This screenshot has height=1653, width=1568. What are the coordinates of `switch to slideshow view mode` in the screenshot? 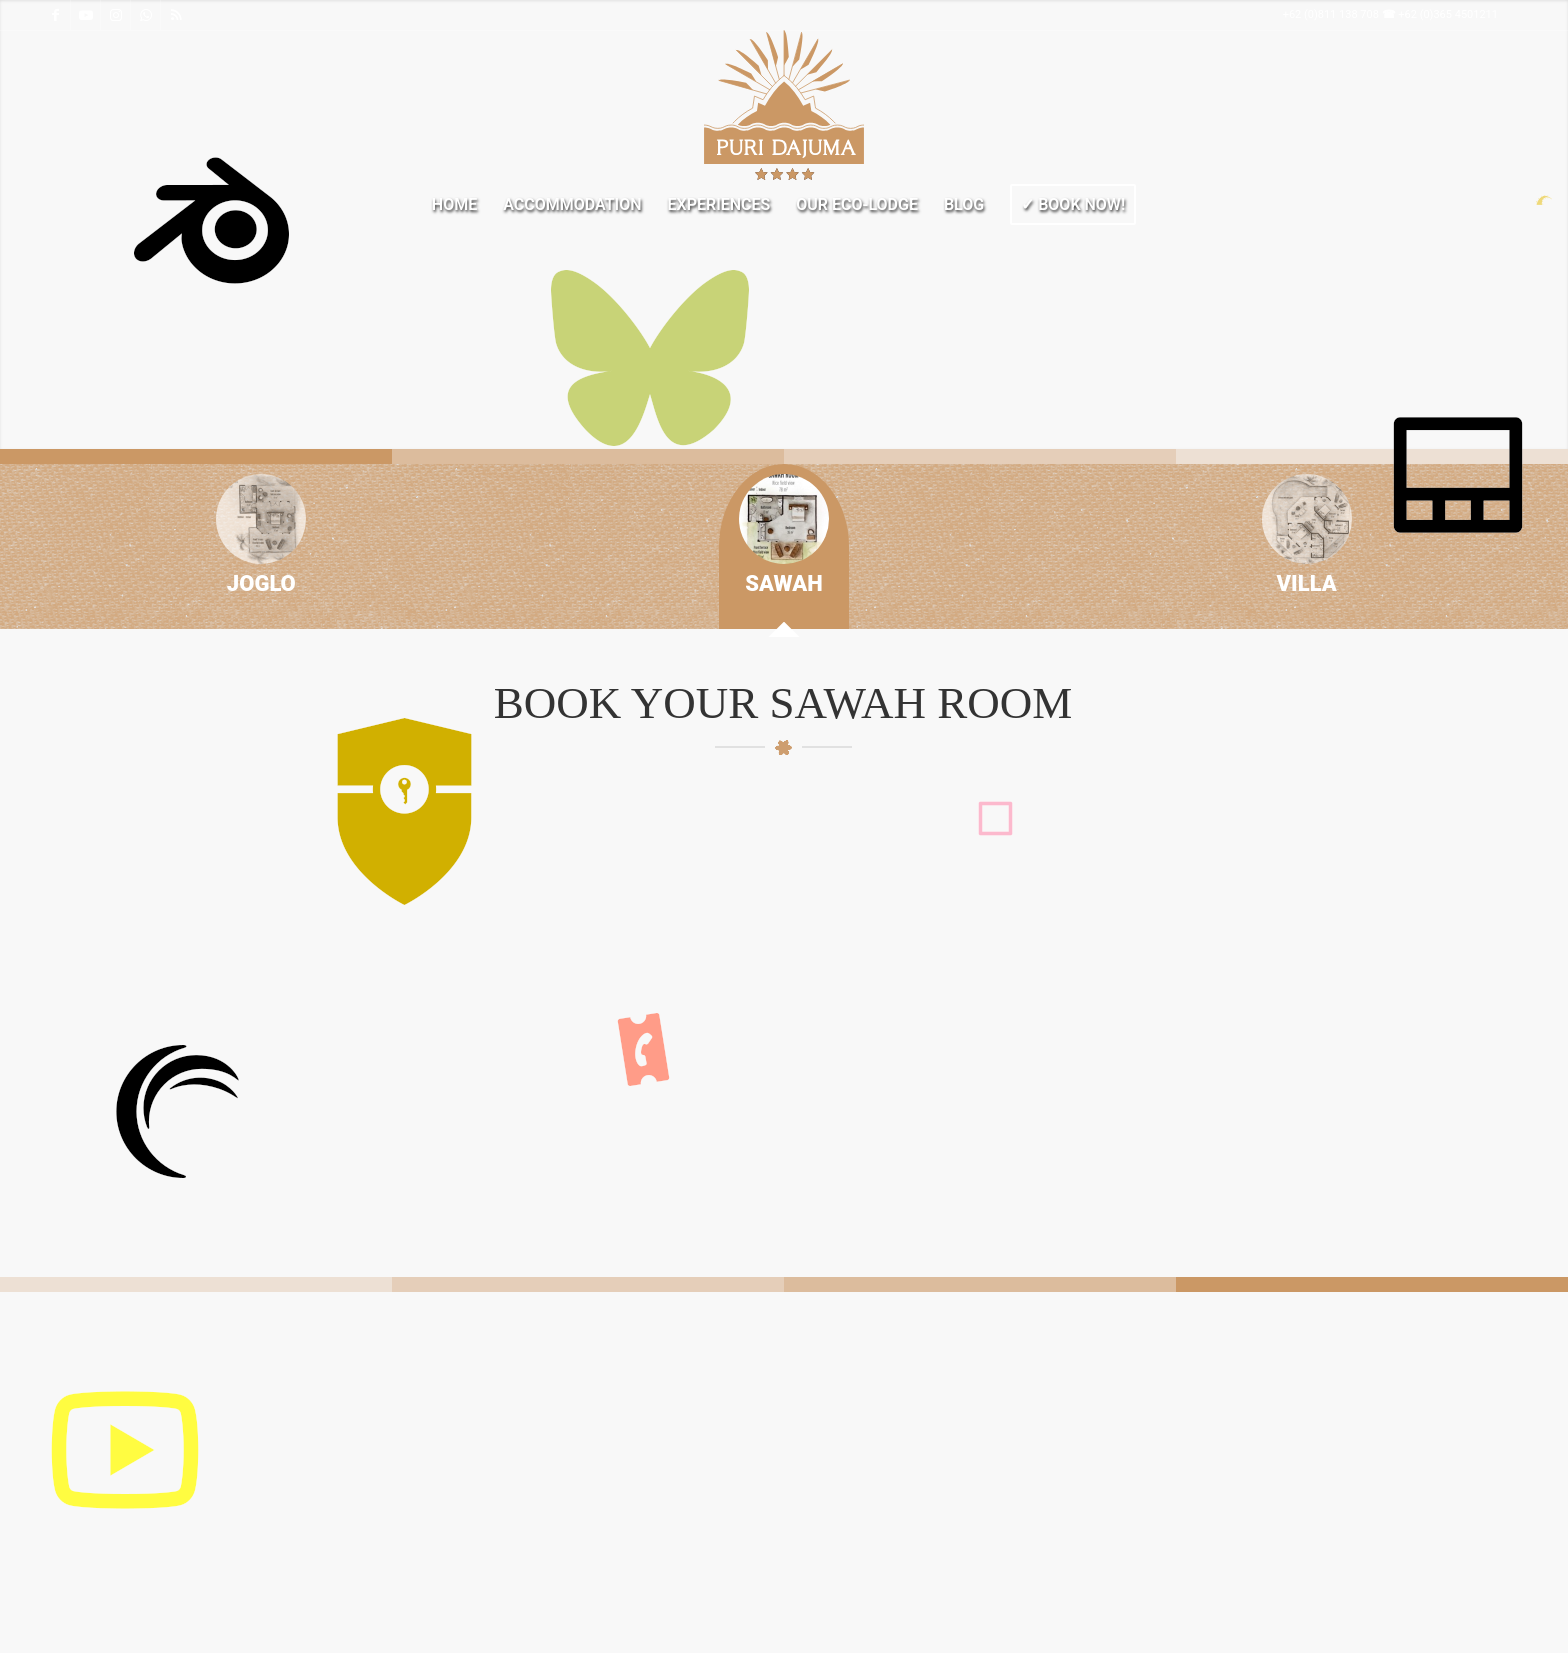 It's located at (1458, 475).